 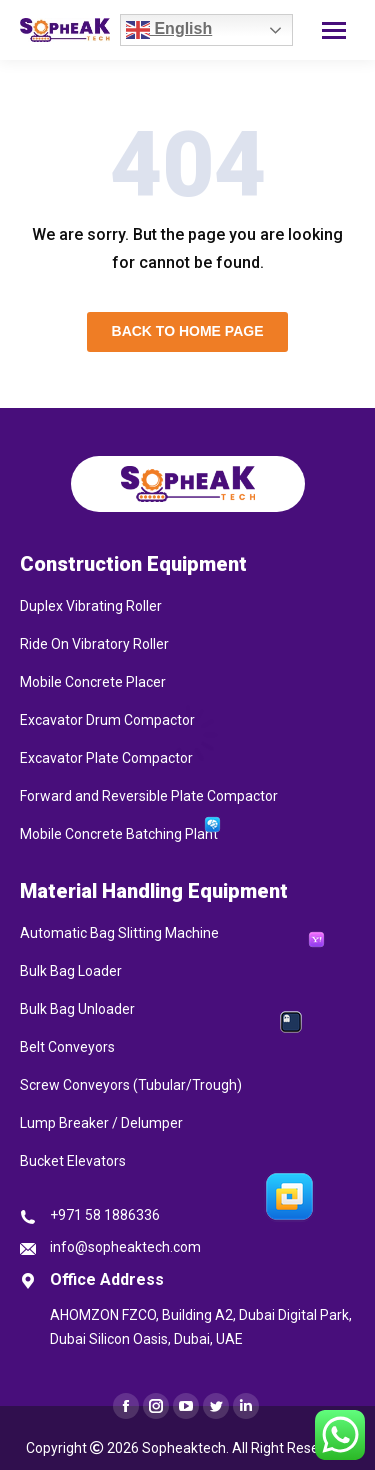 I want to click on open ghostty terminal application, so click(x=291, y=1022).